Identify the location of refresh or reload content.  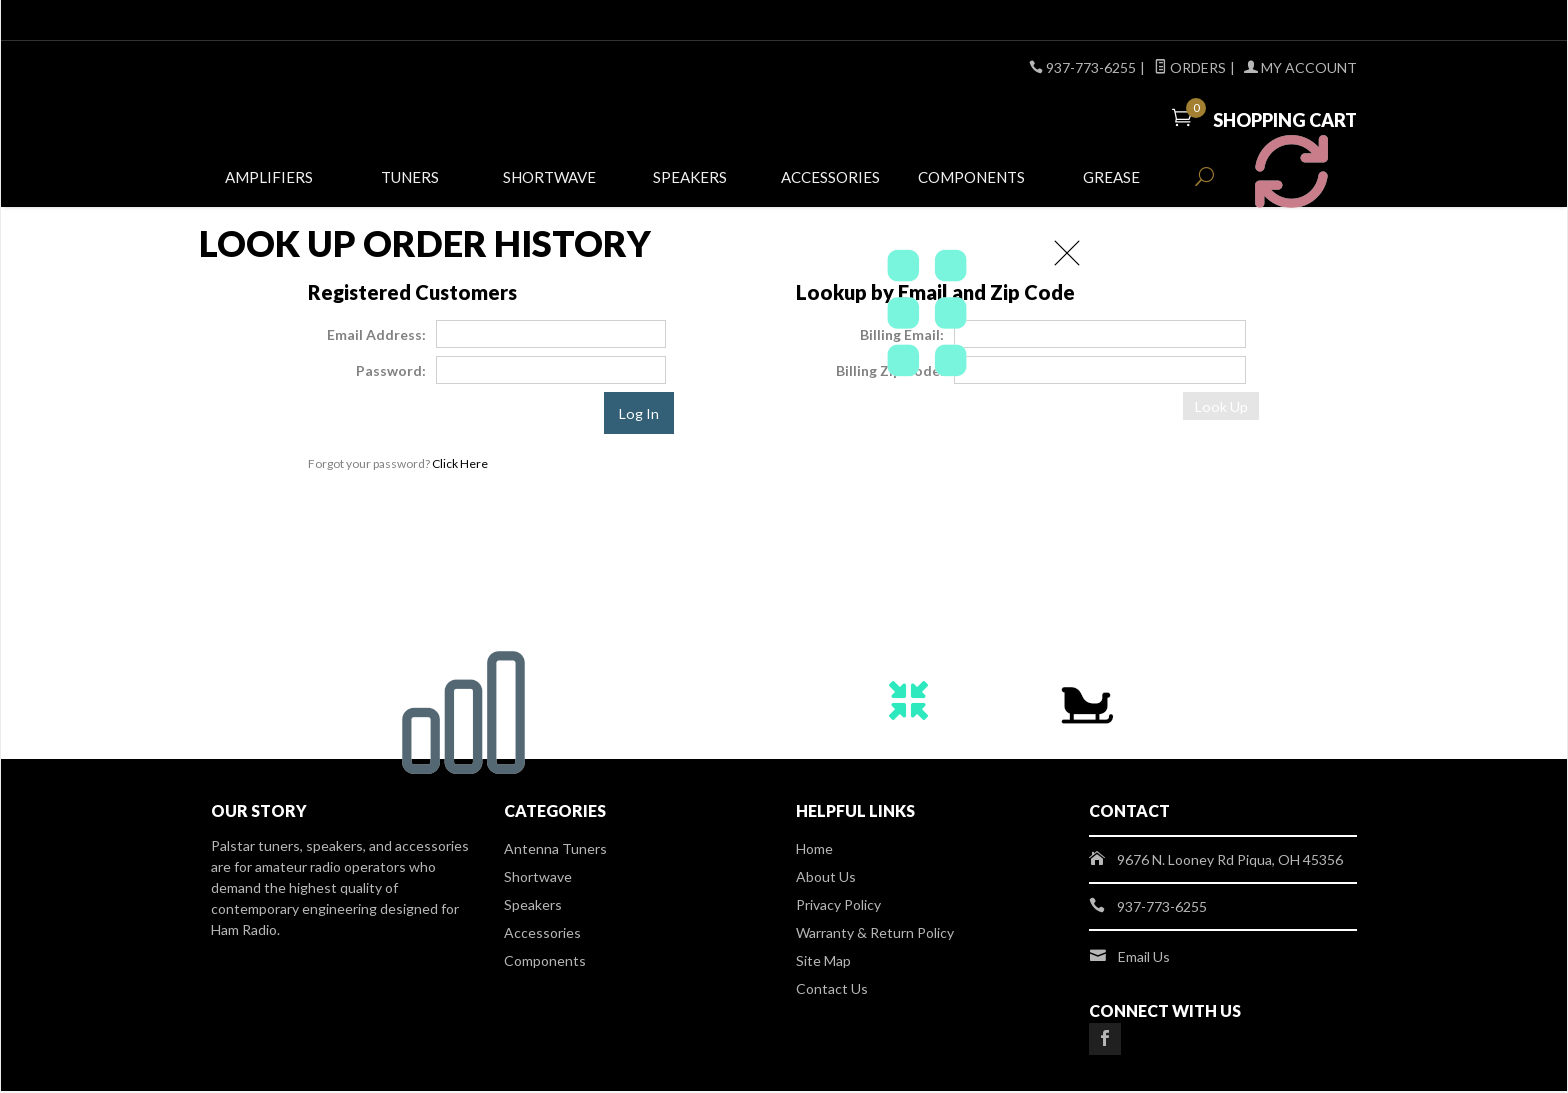
(1291, 171).